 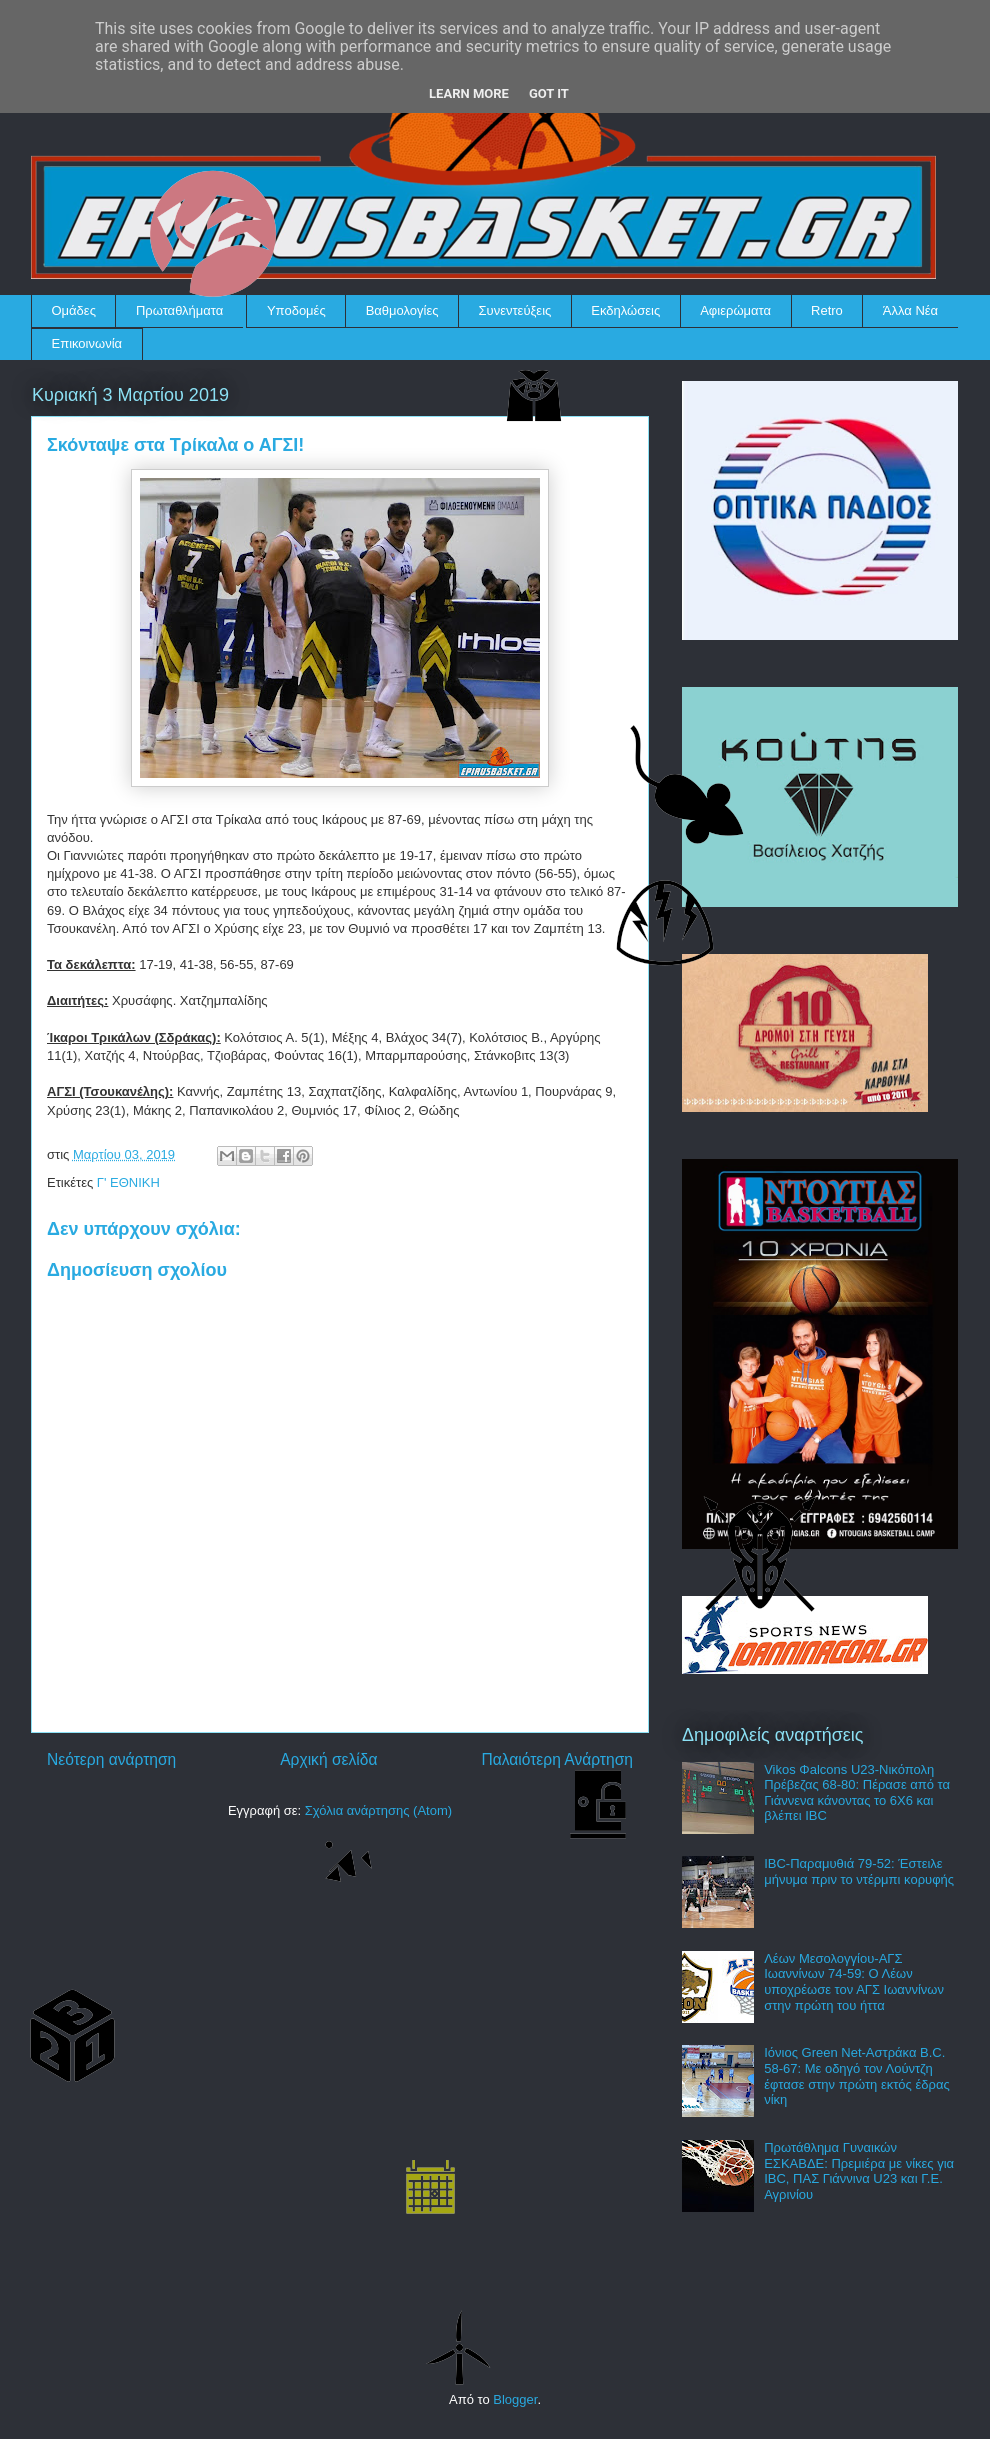 What do you see at coordinates (349, 1864) in the screenshot?
I see `explore ancient Egypt themed content` at bounding box center [349, 1864].